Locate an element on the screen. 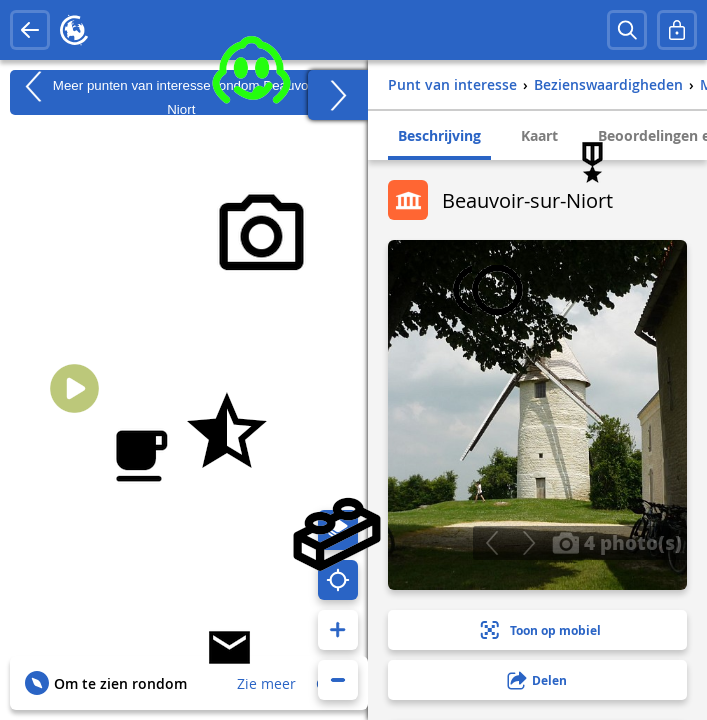 Image resolution: width=707 pixels, height=720 pixels. play media or video content is located at coordinates (74, 388).